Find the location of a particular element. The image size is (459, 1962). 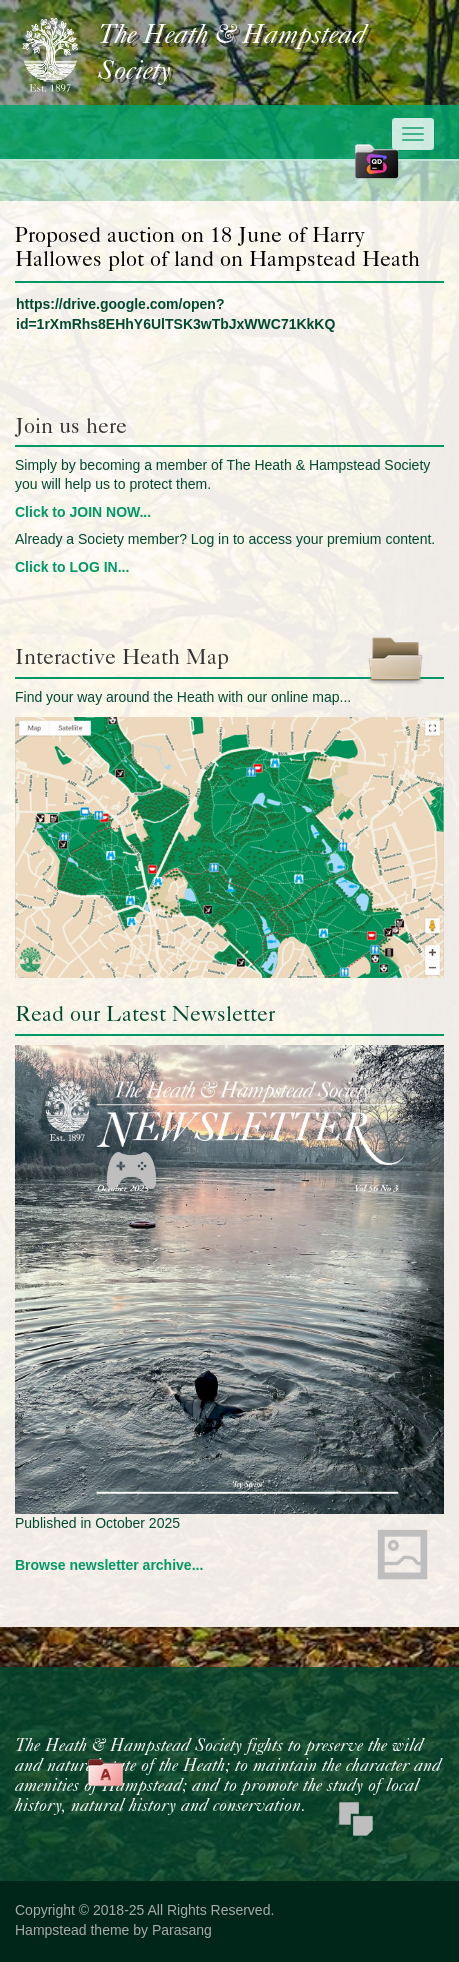

view contents of an open folder is located at coordinates (395, 661).